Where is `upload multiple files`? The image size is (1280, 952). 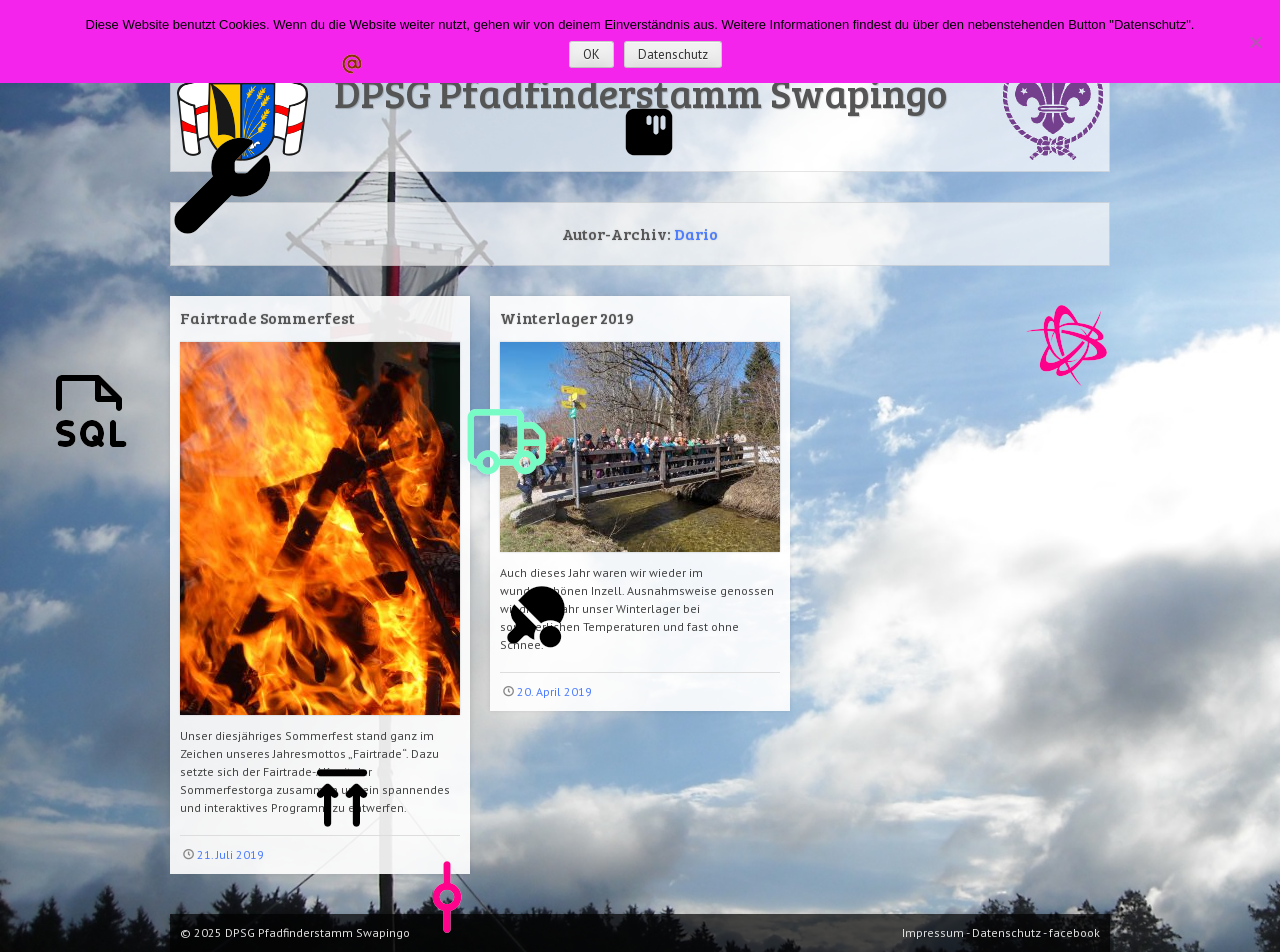 upload multiple files is located at coordinates (342, 798).